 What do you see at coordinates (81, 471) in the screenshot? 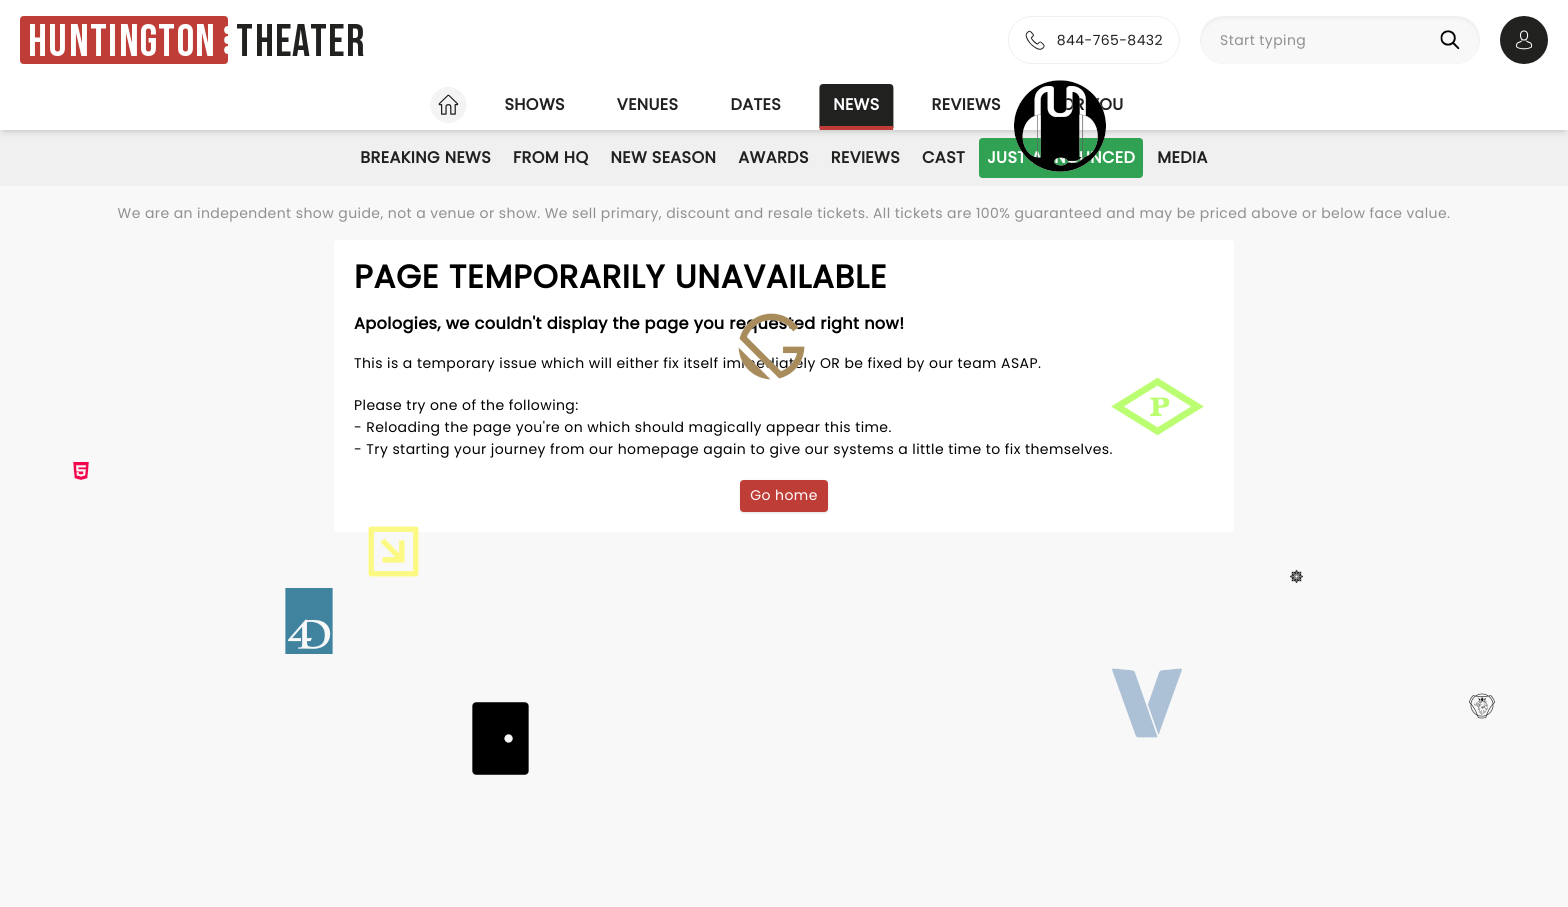
I see `indicates content built with HTML5 technology` at bounding box center [81, 471].